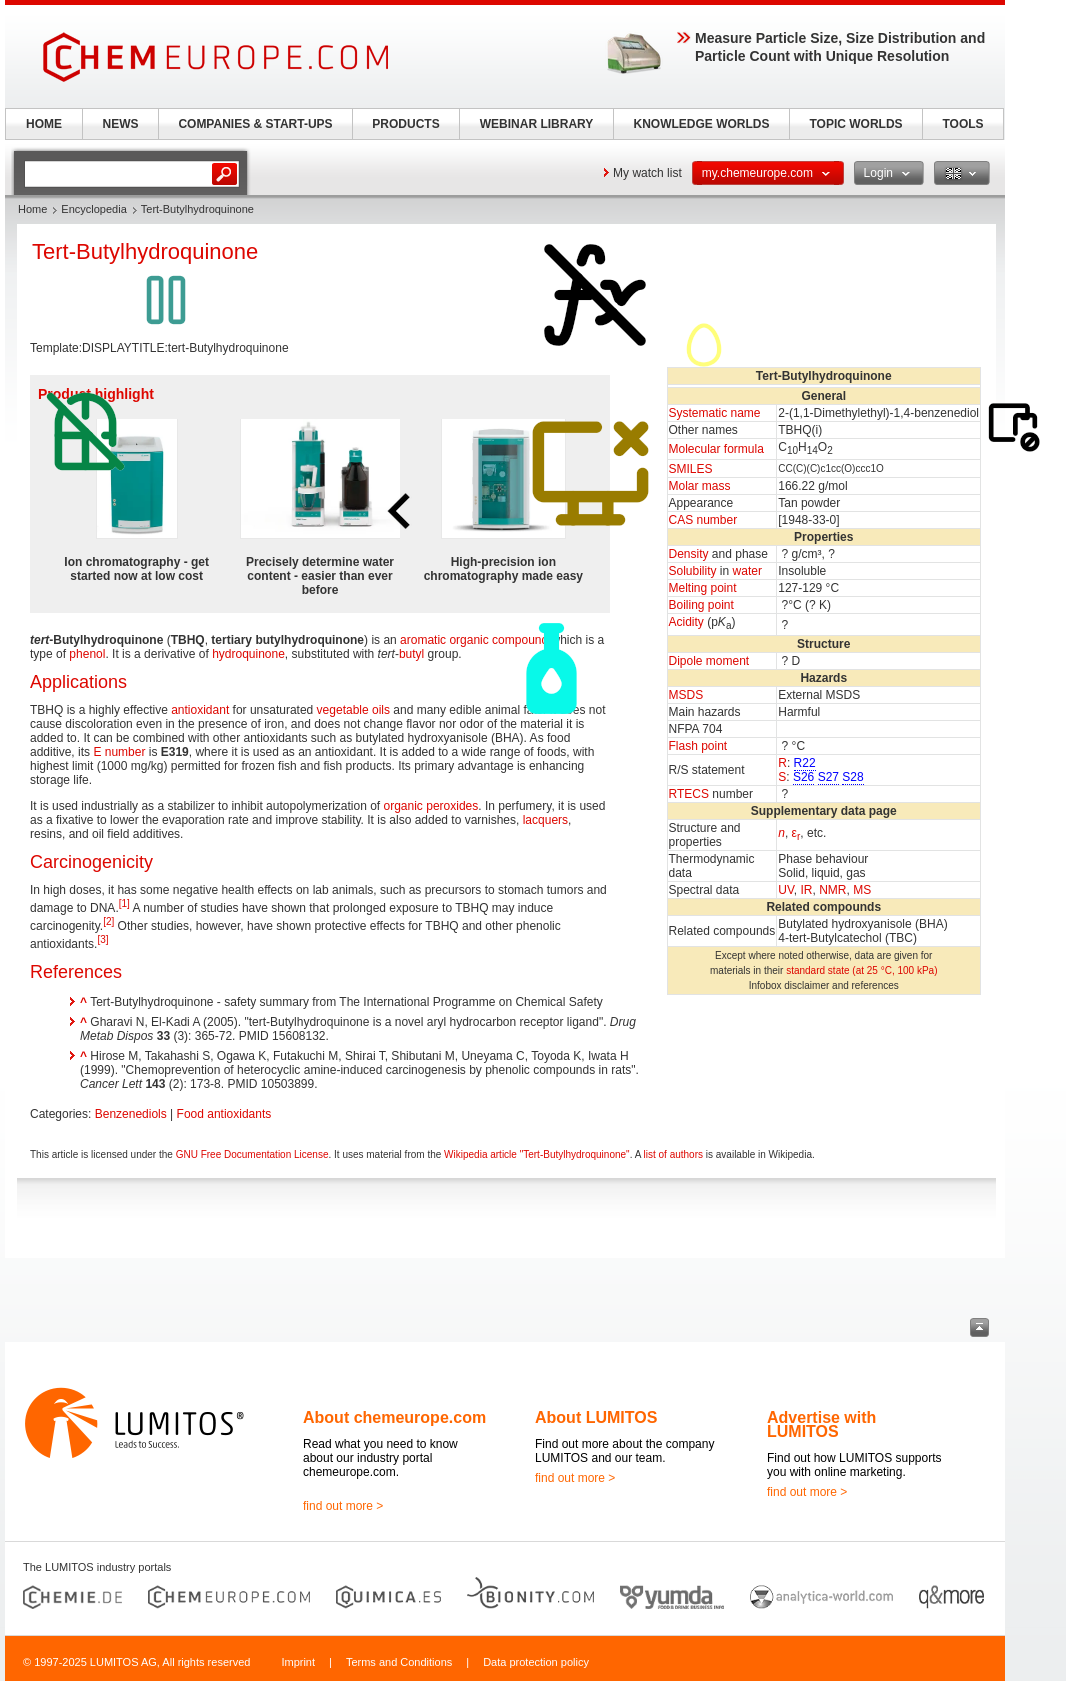 This screenshot has height=1681, width=1066. What do you see at coordinates (551, 668) in the screenshot?
I see `indicates liquid medication or dosage` at bounding box center [551, 668].